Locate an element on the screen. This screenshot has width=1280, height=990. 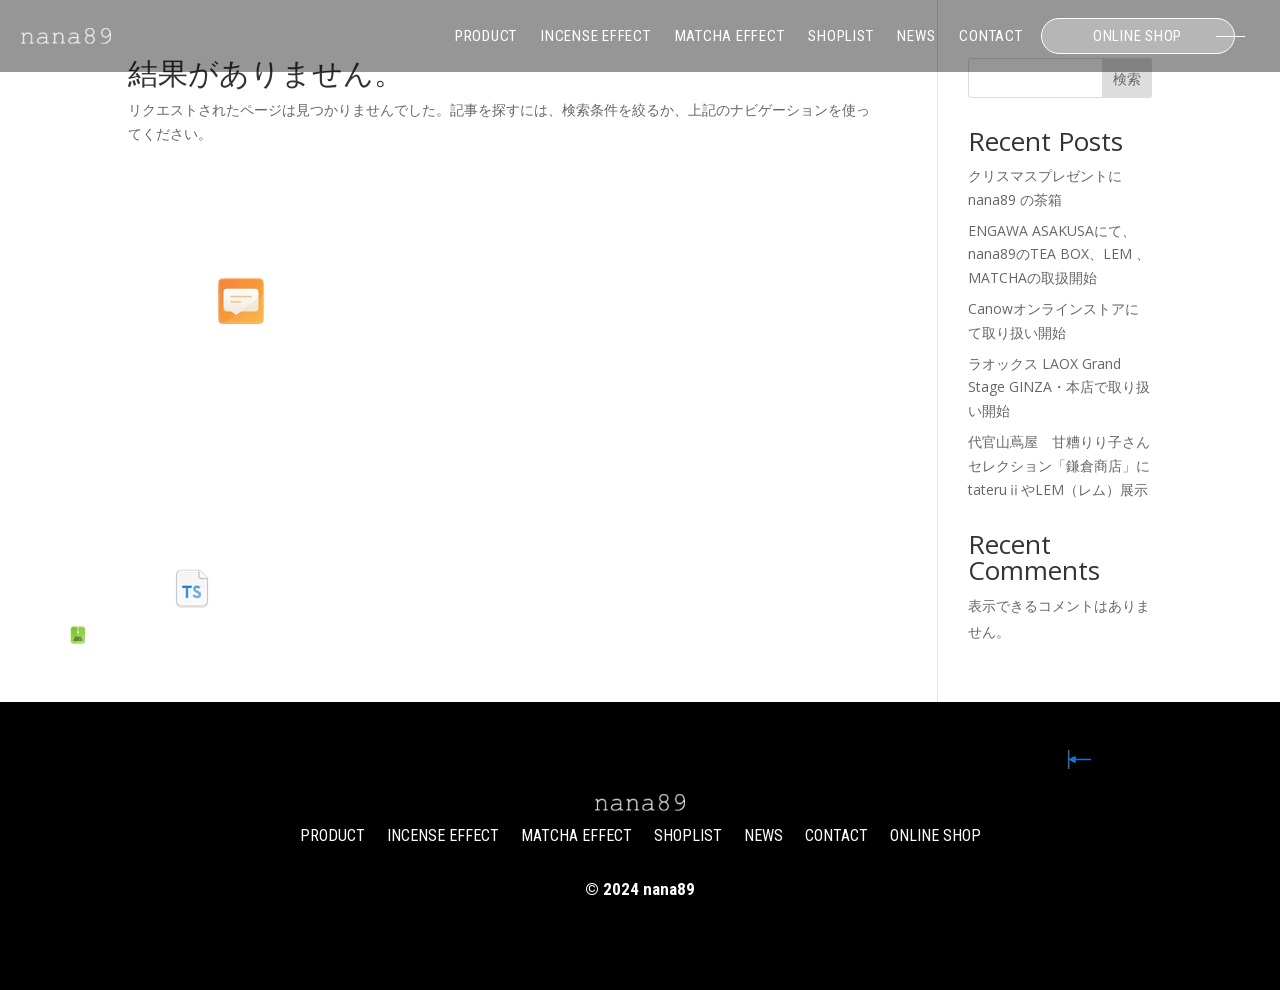
a typescript source file is located at coordinates (192, 588).